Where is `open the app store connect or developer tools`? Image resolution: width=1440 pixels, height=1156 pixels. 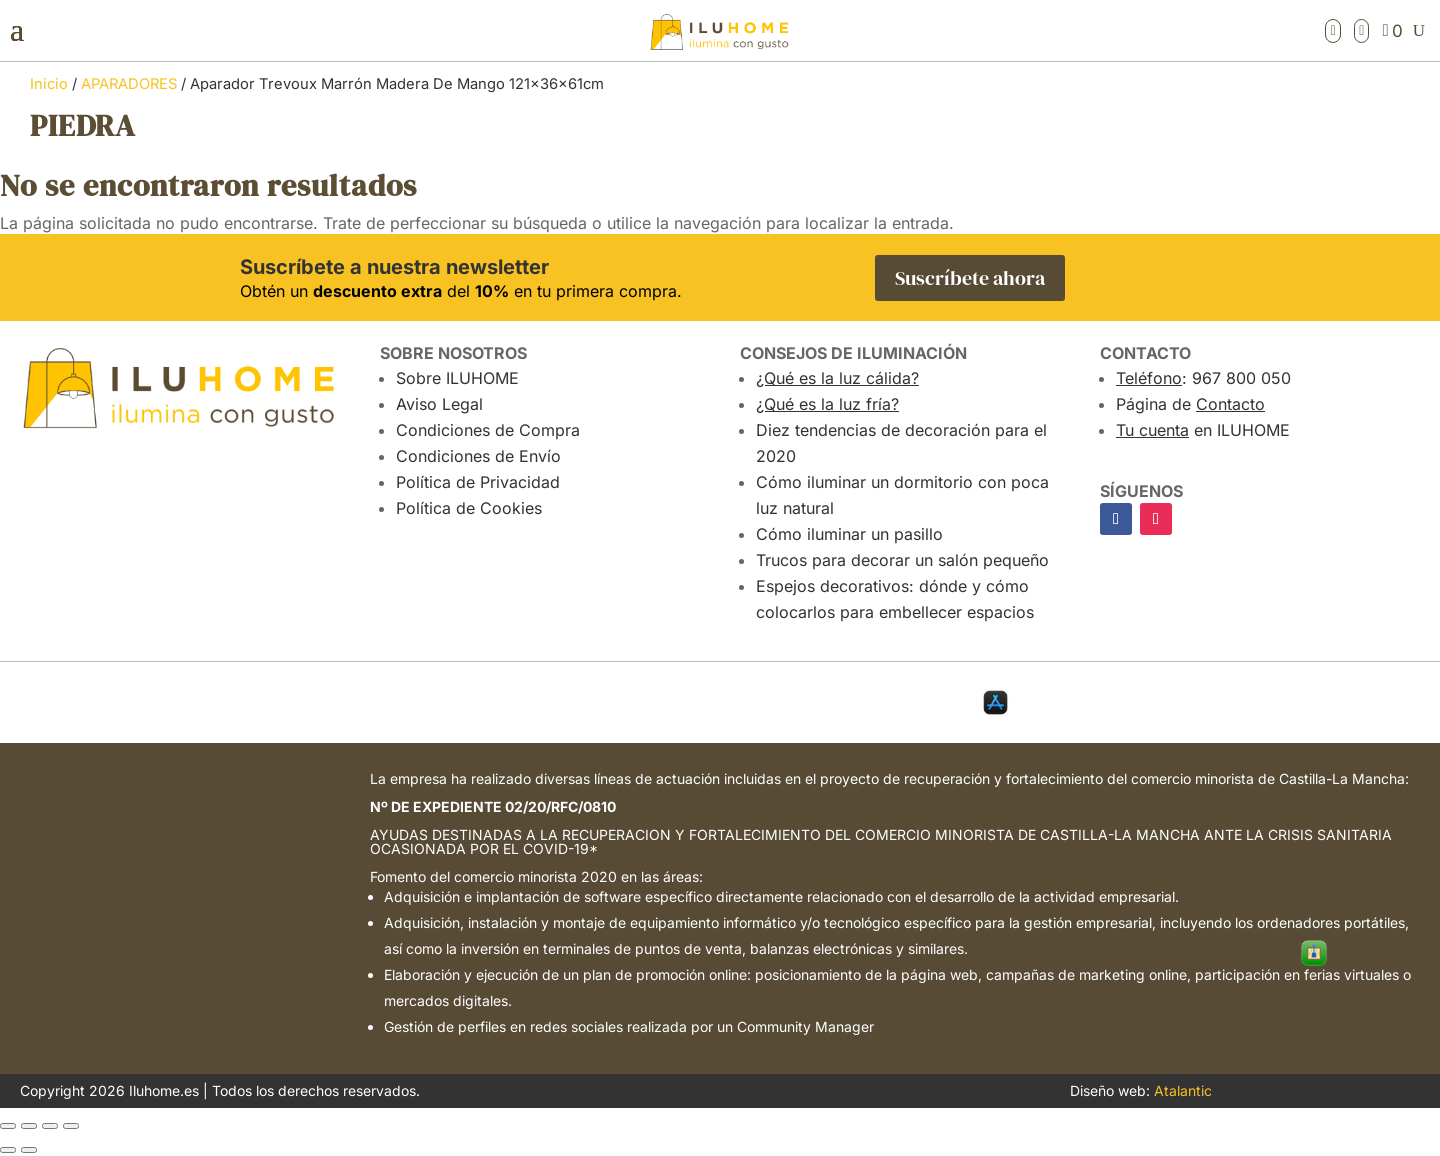 open the app store connect or developer tools is located at coordinates (995, 702).